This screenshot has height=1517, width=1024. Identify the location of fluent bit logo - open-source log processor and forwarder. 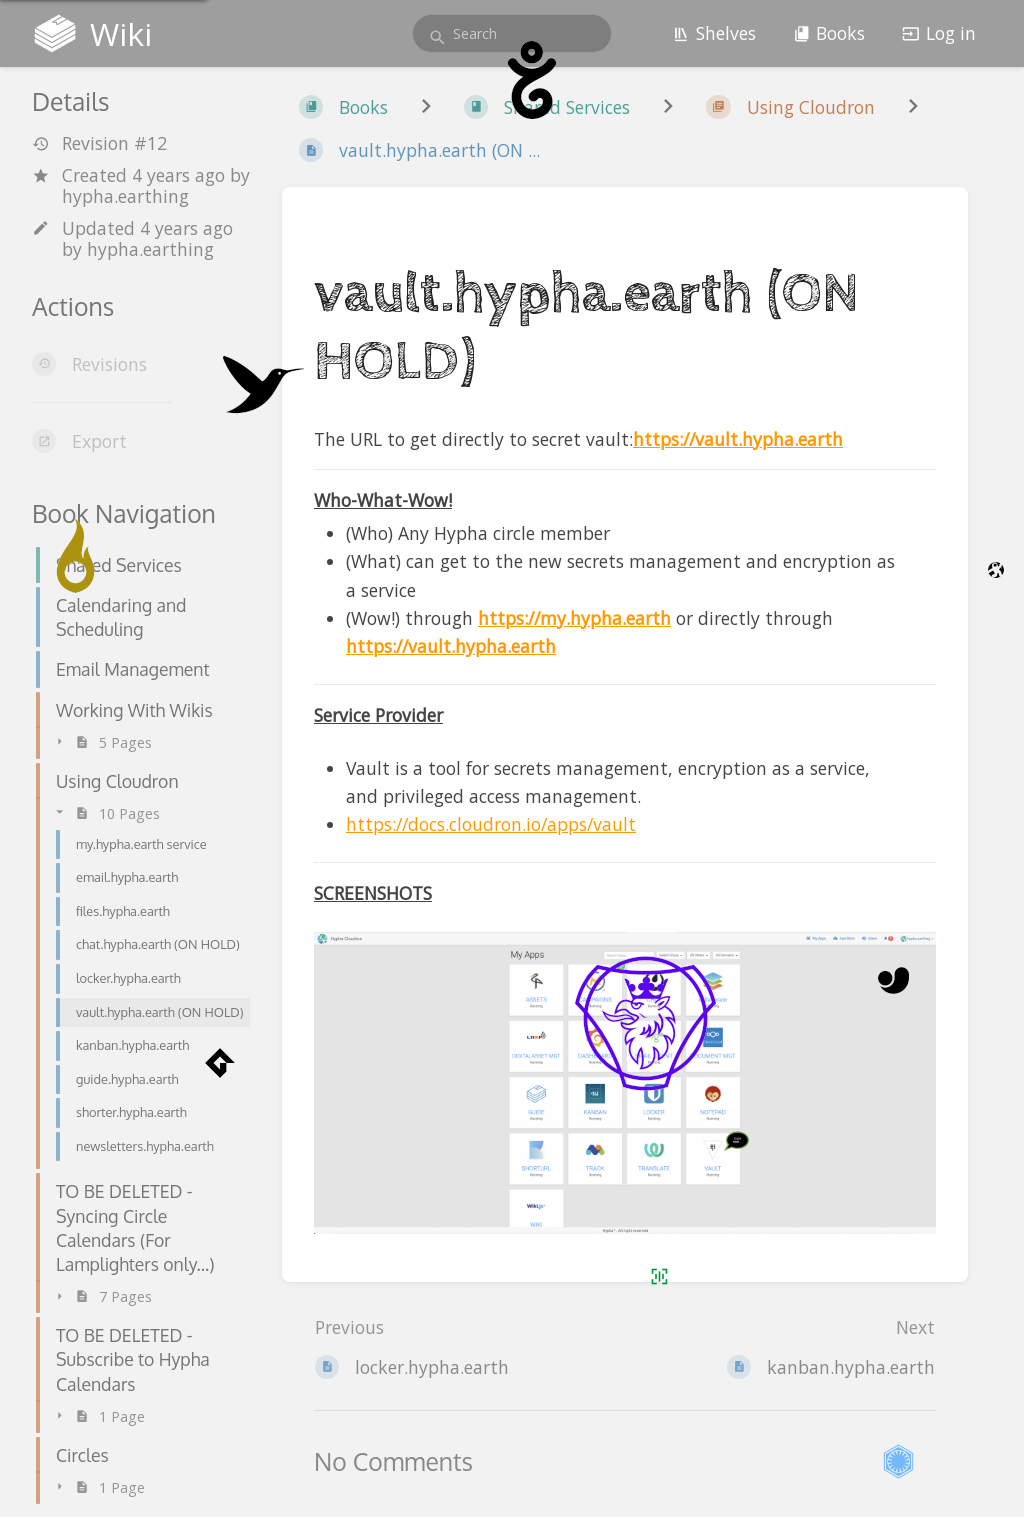
(263, 384).